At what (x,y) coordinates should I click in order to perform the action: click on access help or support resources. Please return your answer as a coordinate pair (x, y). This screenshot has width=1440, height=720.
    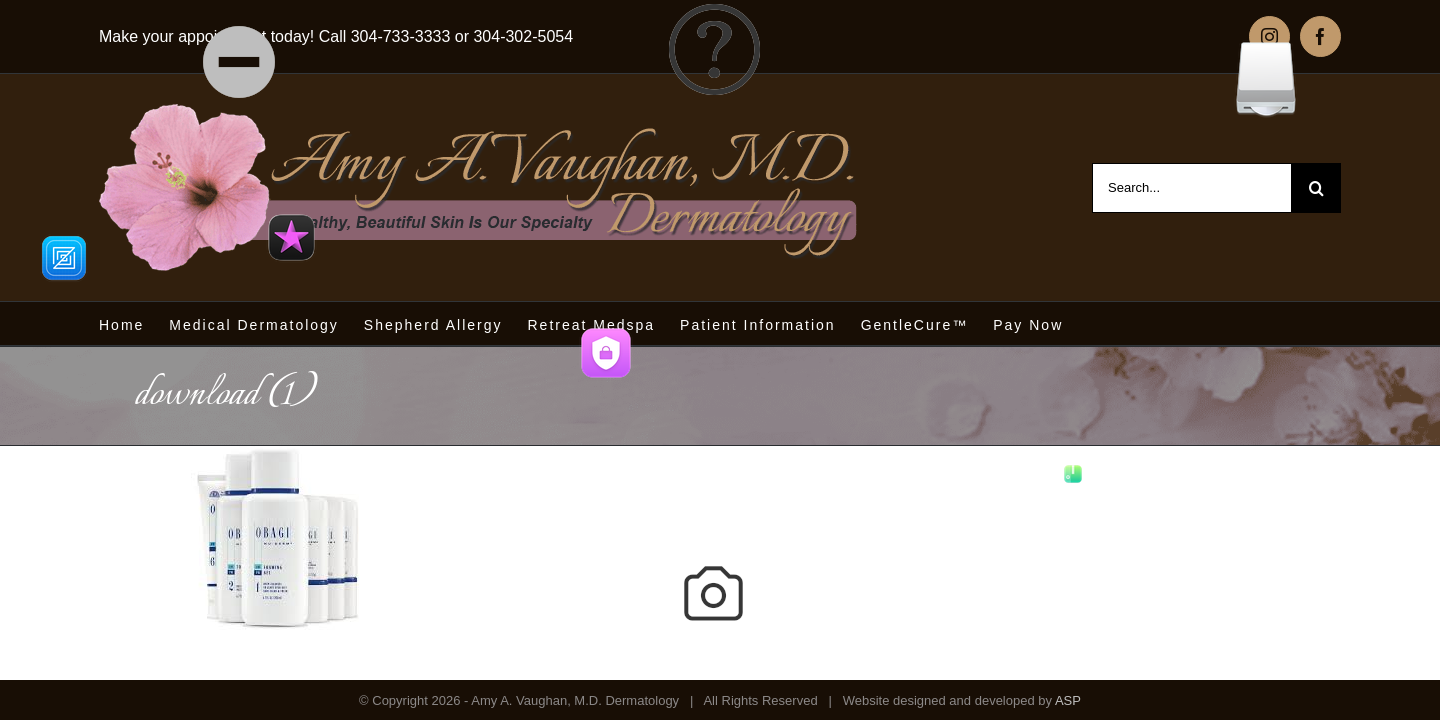
    Looking at the image, I should click on (714, 49).